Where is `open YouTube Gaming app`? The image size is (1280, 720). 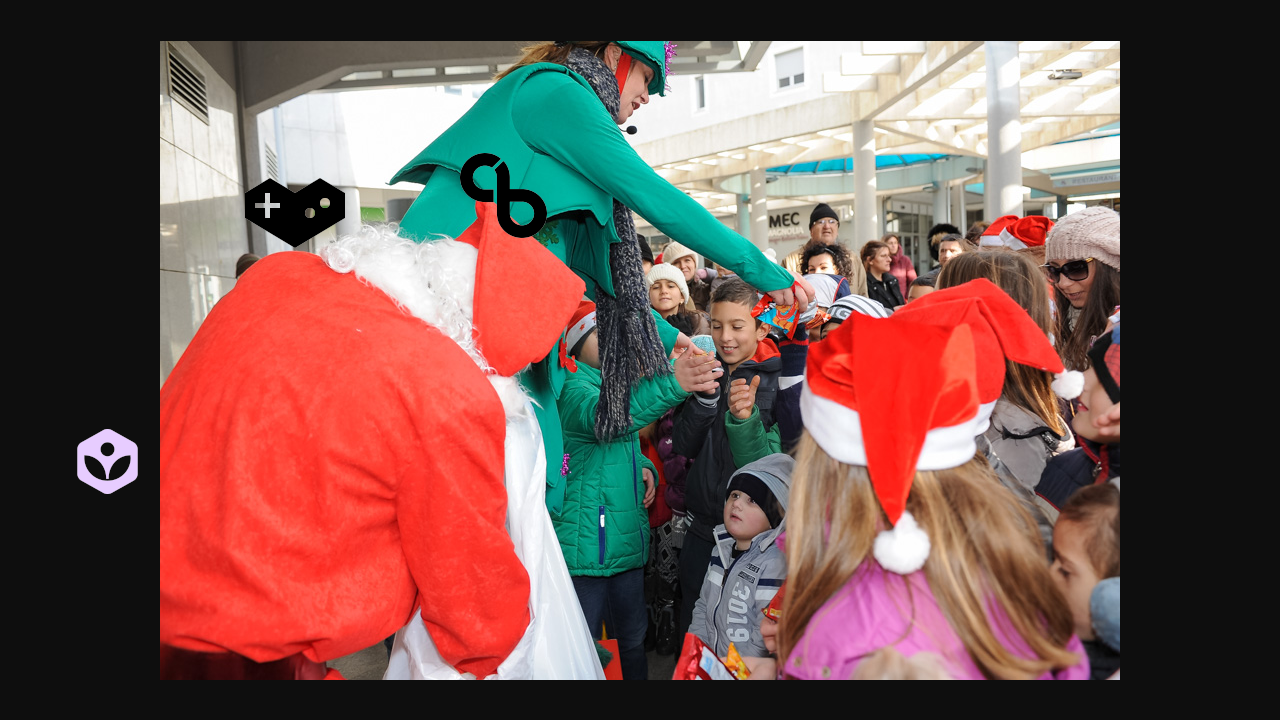
open YouTube Gaming app is located at coordinates (295, 213).